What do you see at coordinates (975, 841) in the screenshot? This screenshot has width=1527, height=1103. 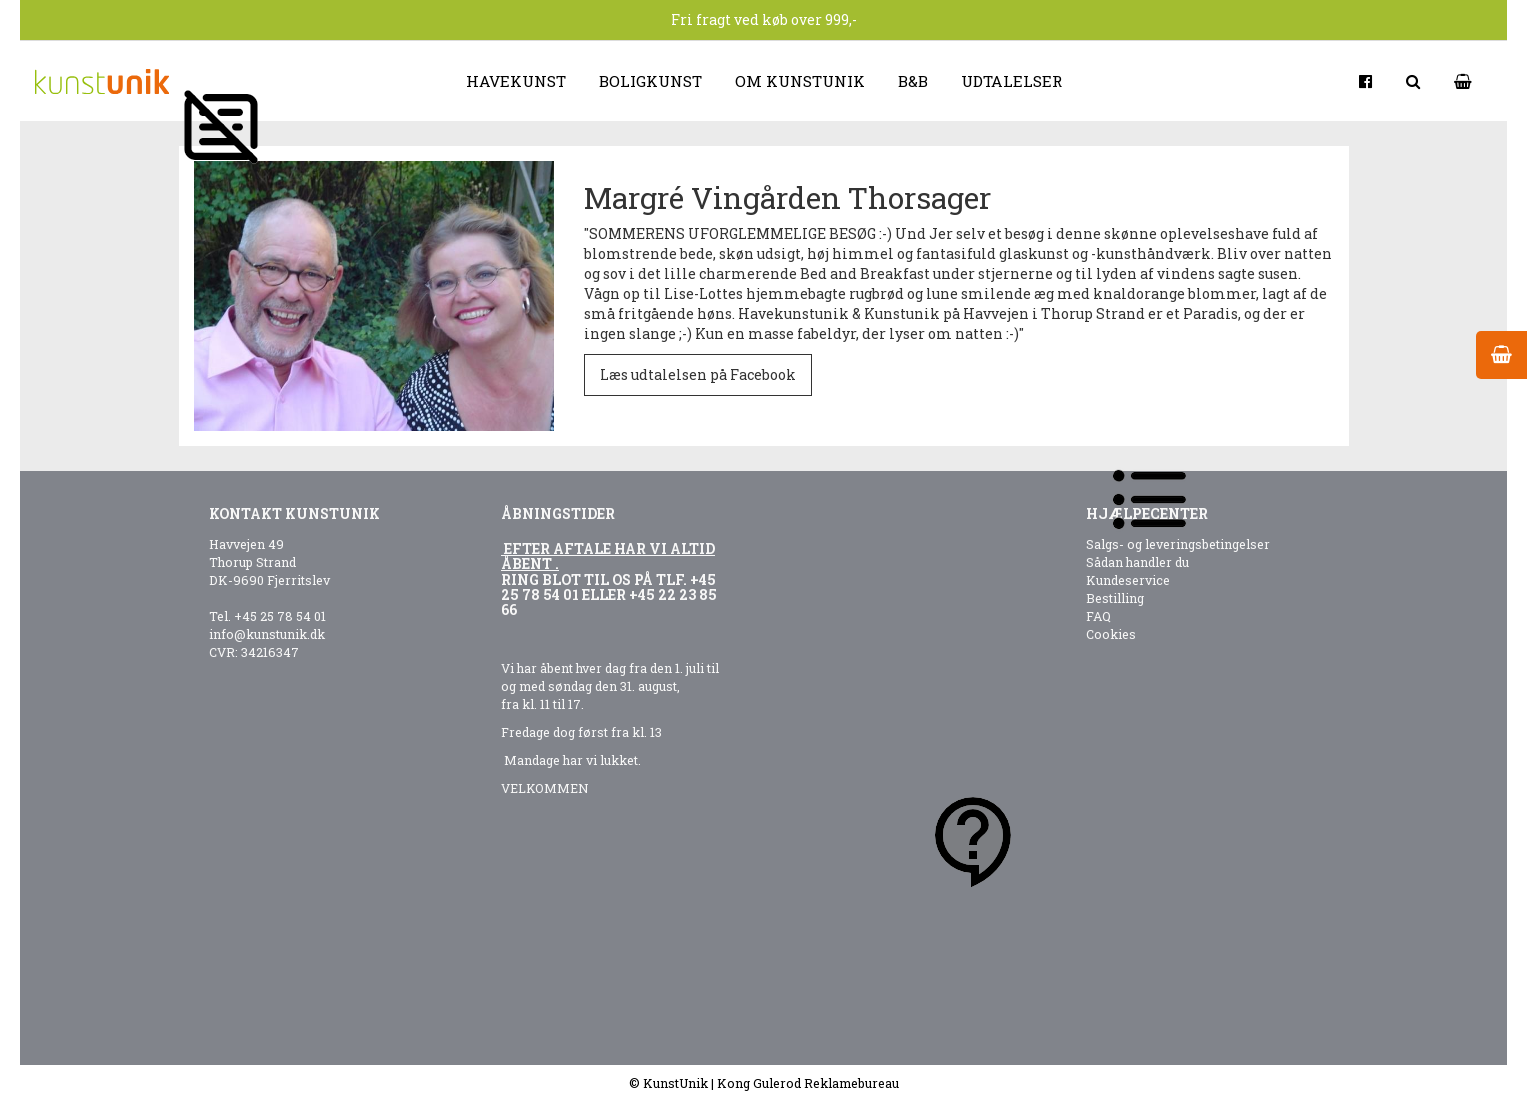 I see `contact customer support` at bounding box center [975, 841].